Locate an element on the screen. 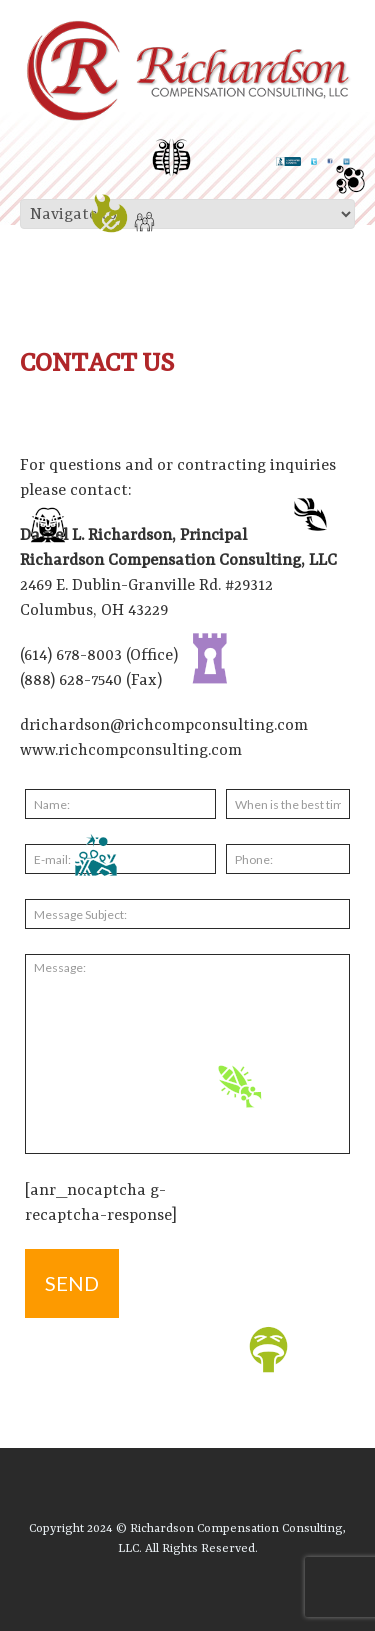 This screenshot has height=1631, width=375. indicates fire or flame-based attack ability is located at coordinates (108, 213).